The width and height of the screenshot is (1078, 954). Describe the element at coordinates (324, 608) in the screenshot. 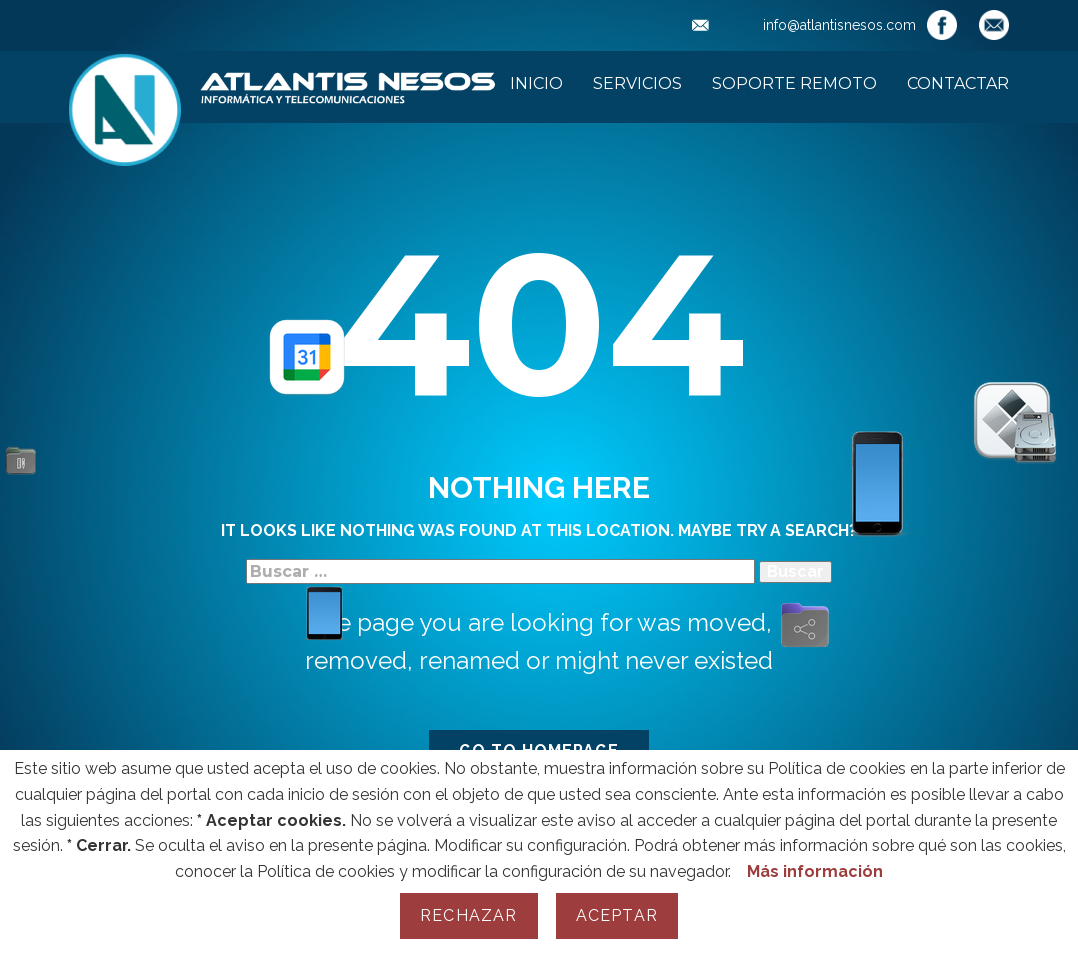

I see `manage connected iPad mini device` at that location.